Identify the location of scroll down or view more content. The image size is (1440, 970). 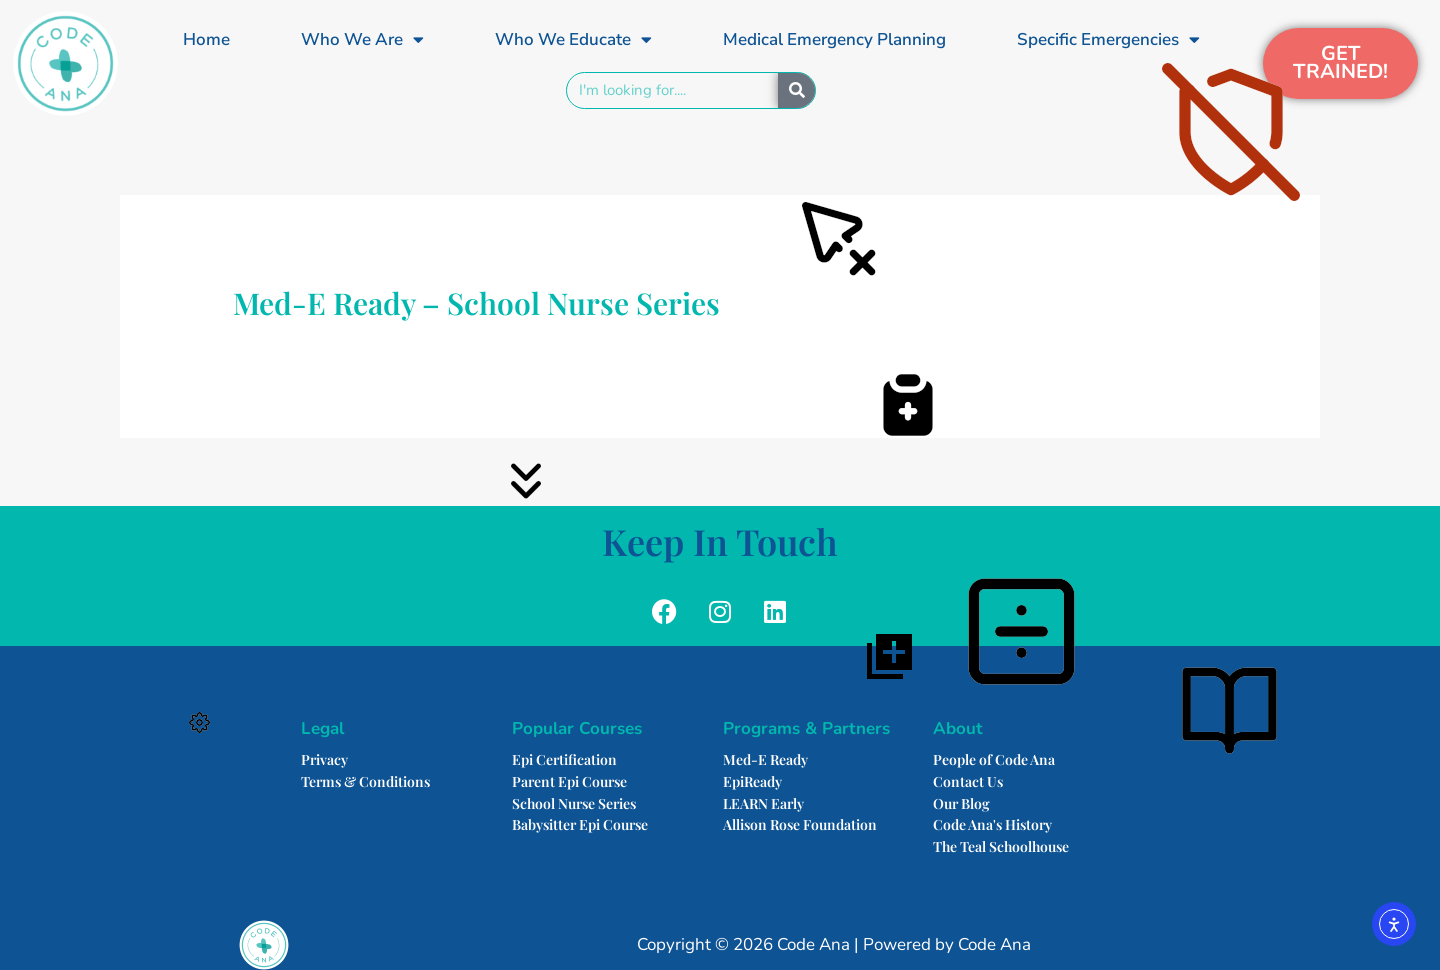
(526, 481).